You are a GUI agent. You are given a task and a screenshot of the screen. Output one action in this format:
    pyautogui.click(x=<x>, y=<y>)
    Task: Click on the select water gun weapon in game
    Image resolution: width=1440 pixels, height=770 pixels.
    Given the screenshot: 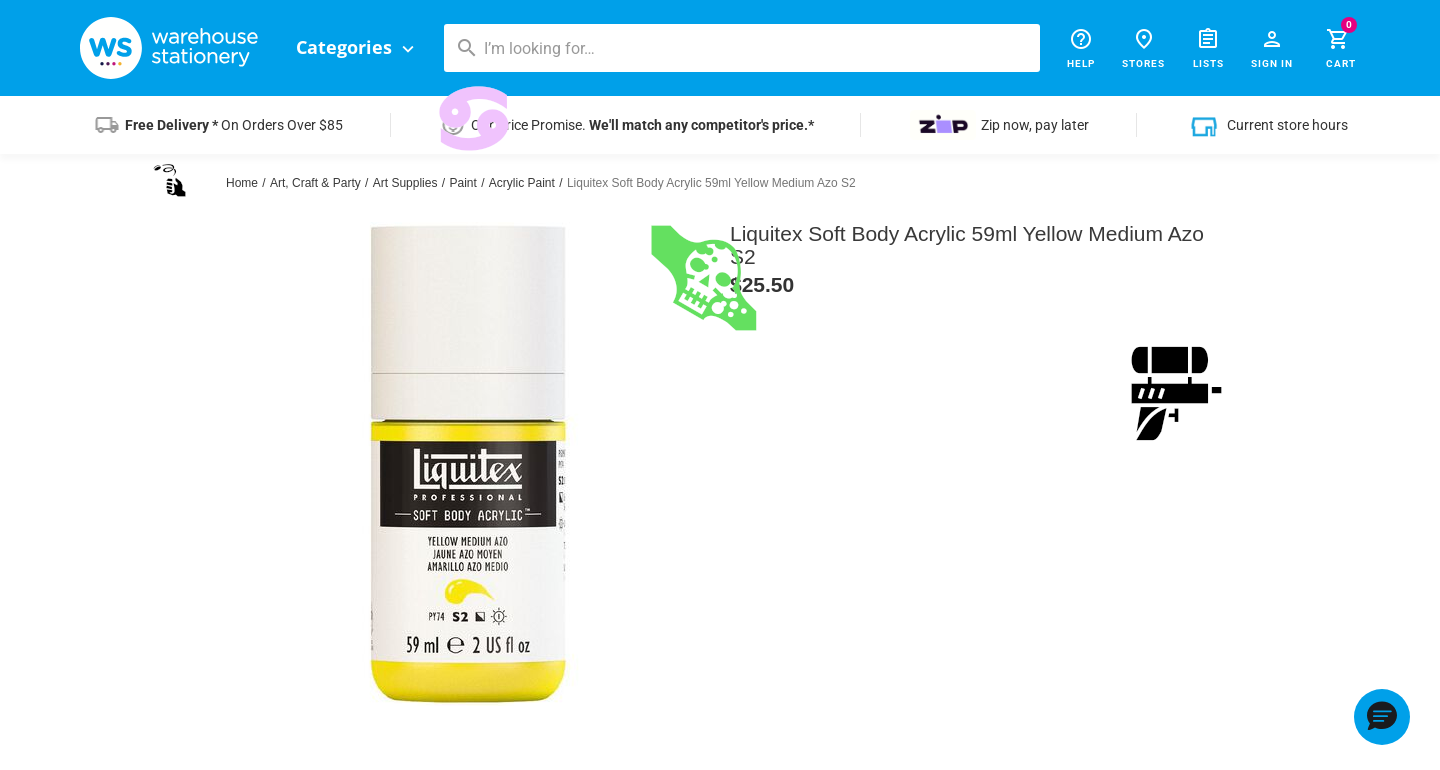 What is the action you would take?
    pyautogui.click(x=1176, y=393)
    